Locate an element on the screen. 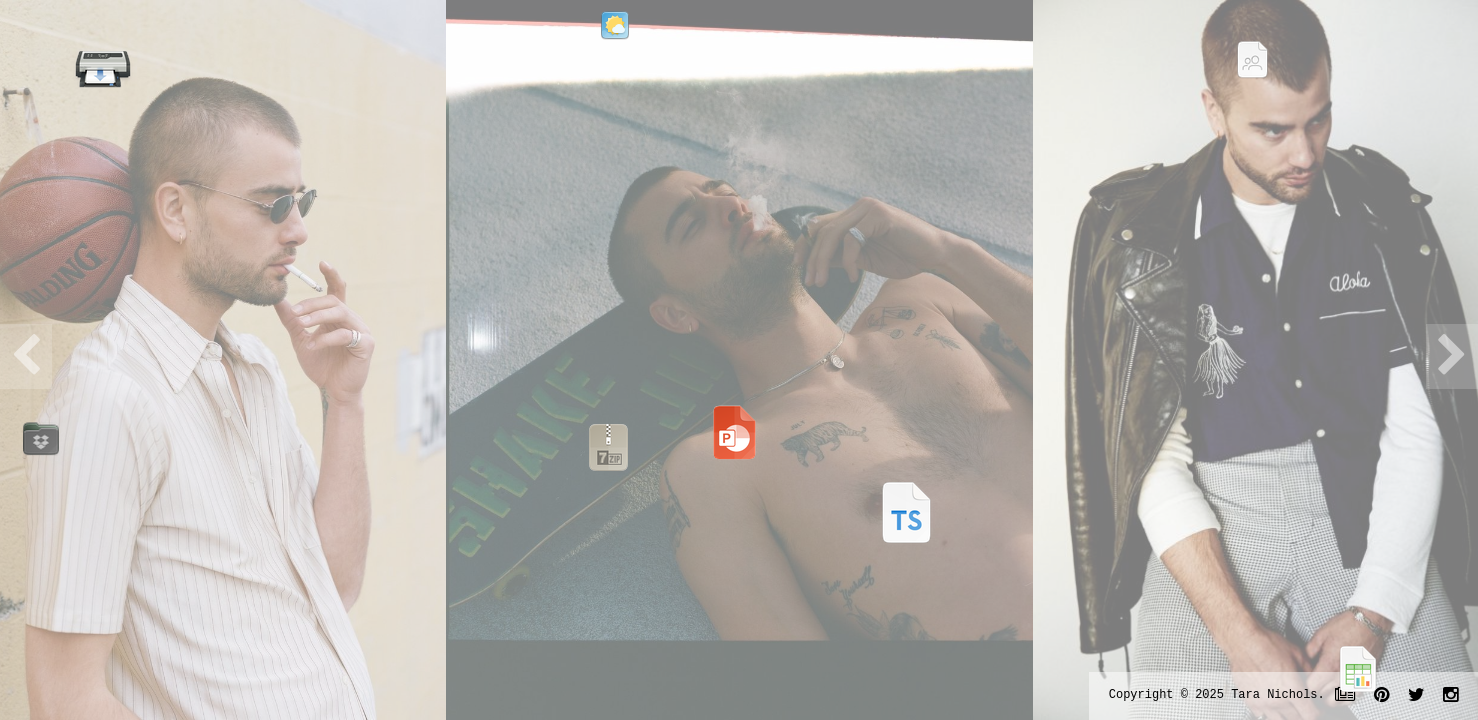  indicates a document is currently printing is located at coordinates (103, 68).